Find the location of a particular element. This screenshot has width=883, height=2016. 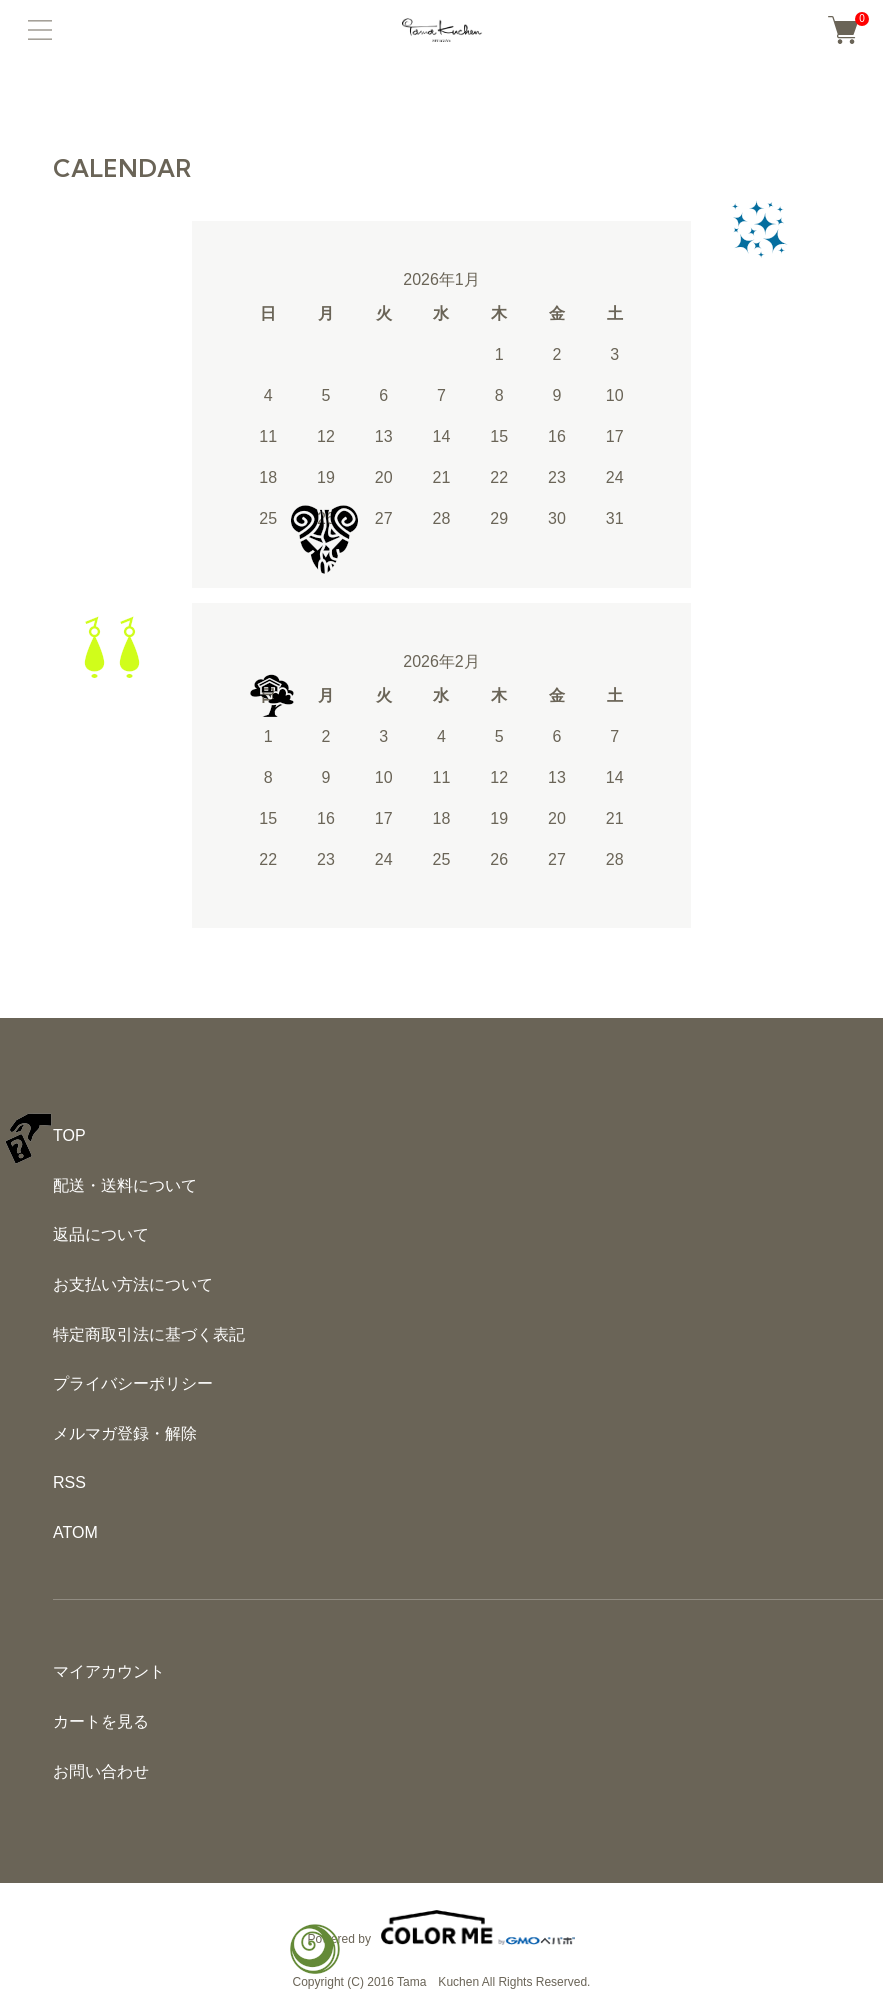

collectible shell currency or treasure item is located at coordinates (315, 1949).